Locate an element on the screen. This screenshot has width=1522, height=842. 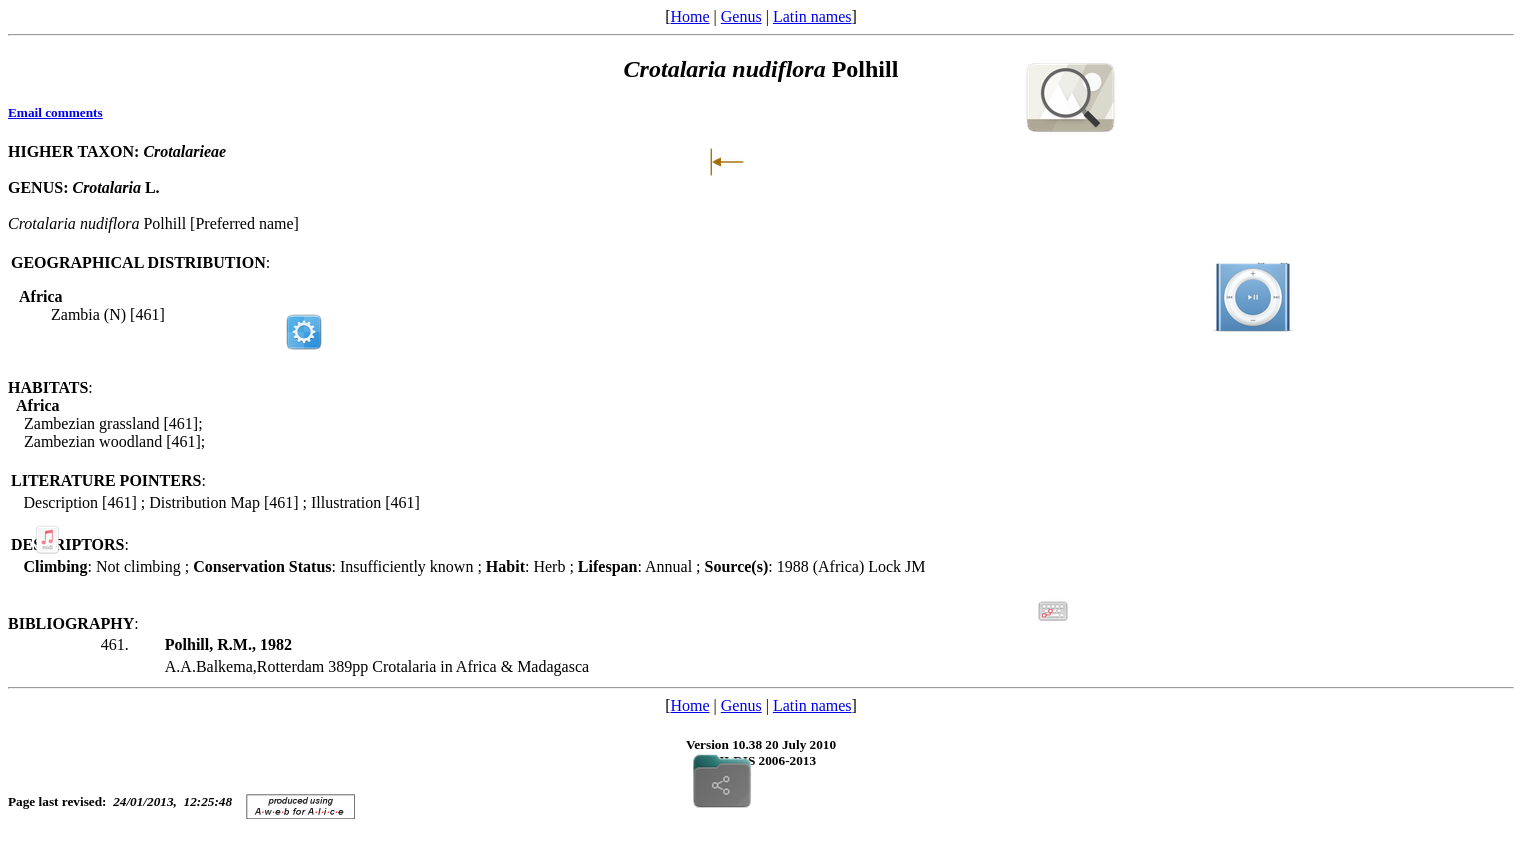
ms-dos executable file type indicator is located at coordinates (304, 332).